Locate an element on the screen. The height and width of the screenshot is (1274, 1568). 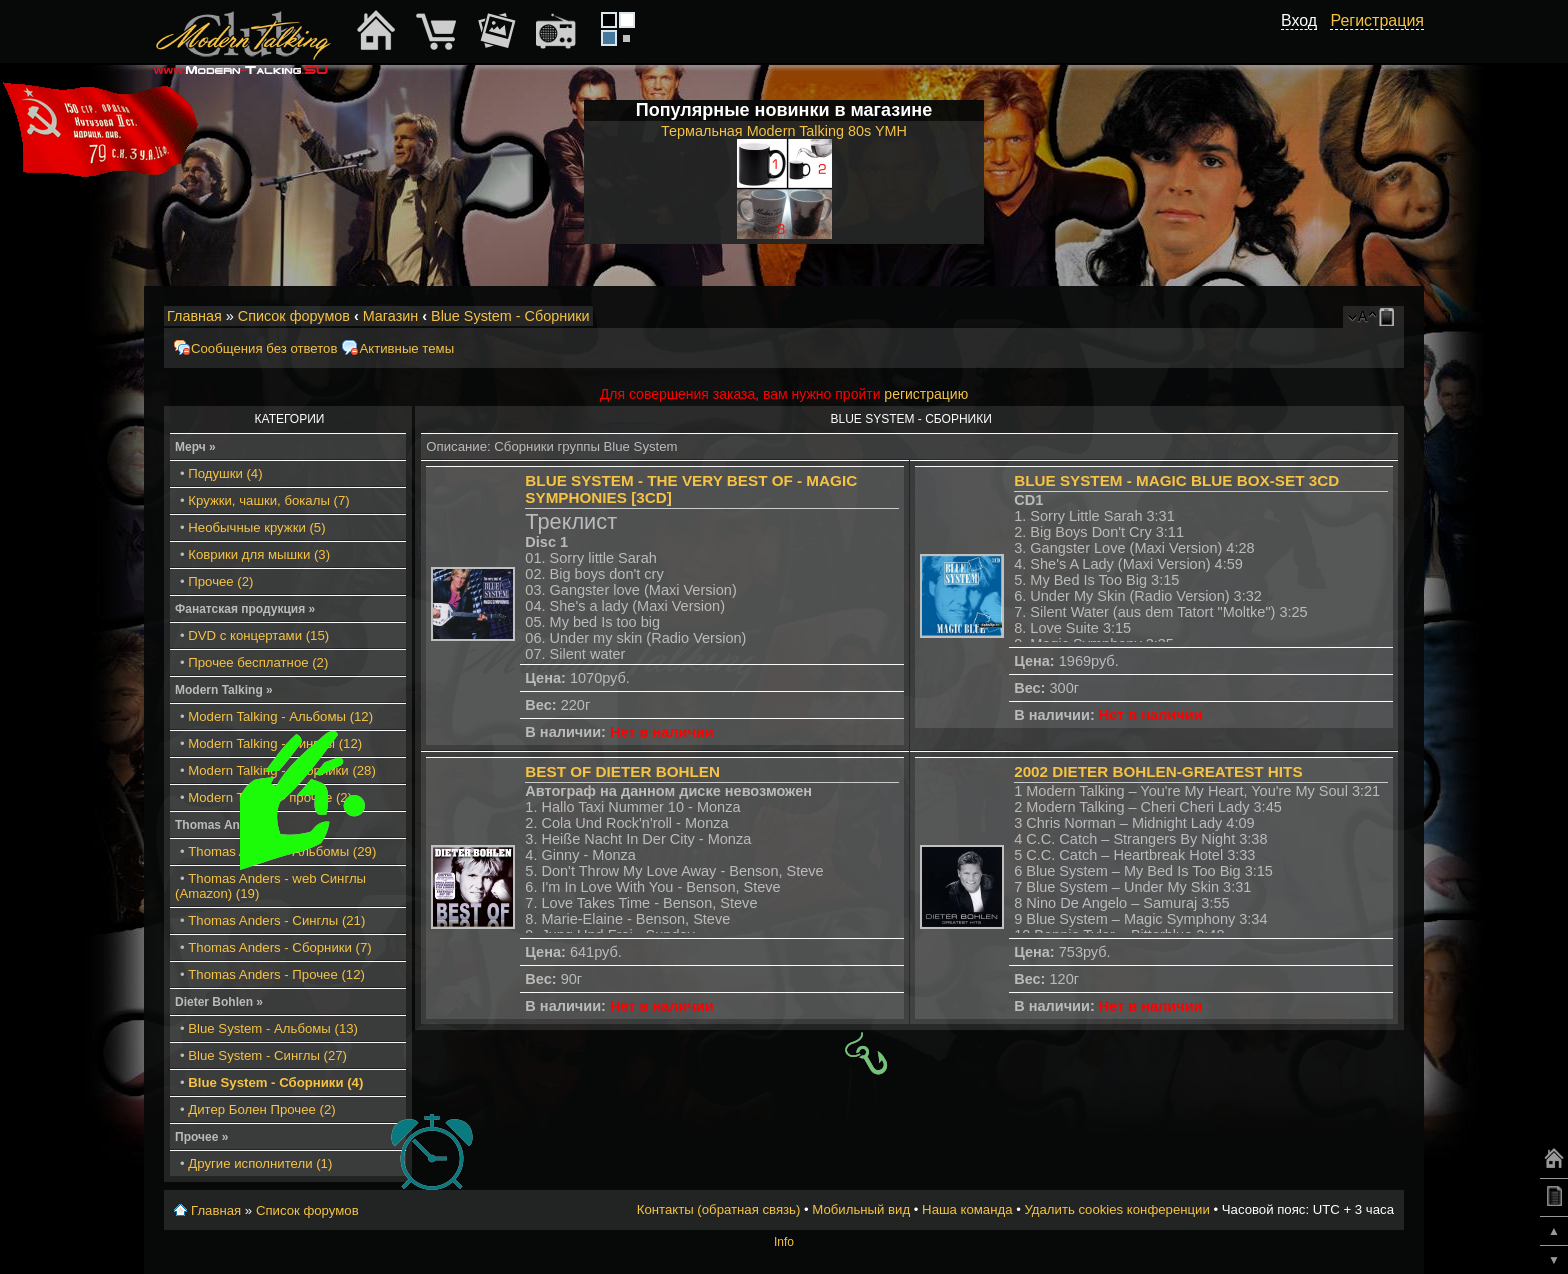
access fishing mini-game or activity is located at coordinates (866, 1053).